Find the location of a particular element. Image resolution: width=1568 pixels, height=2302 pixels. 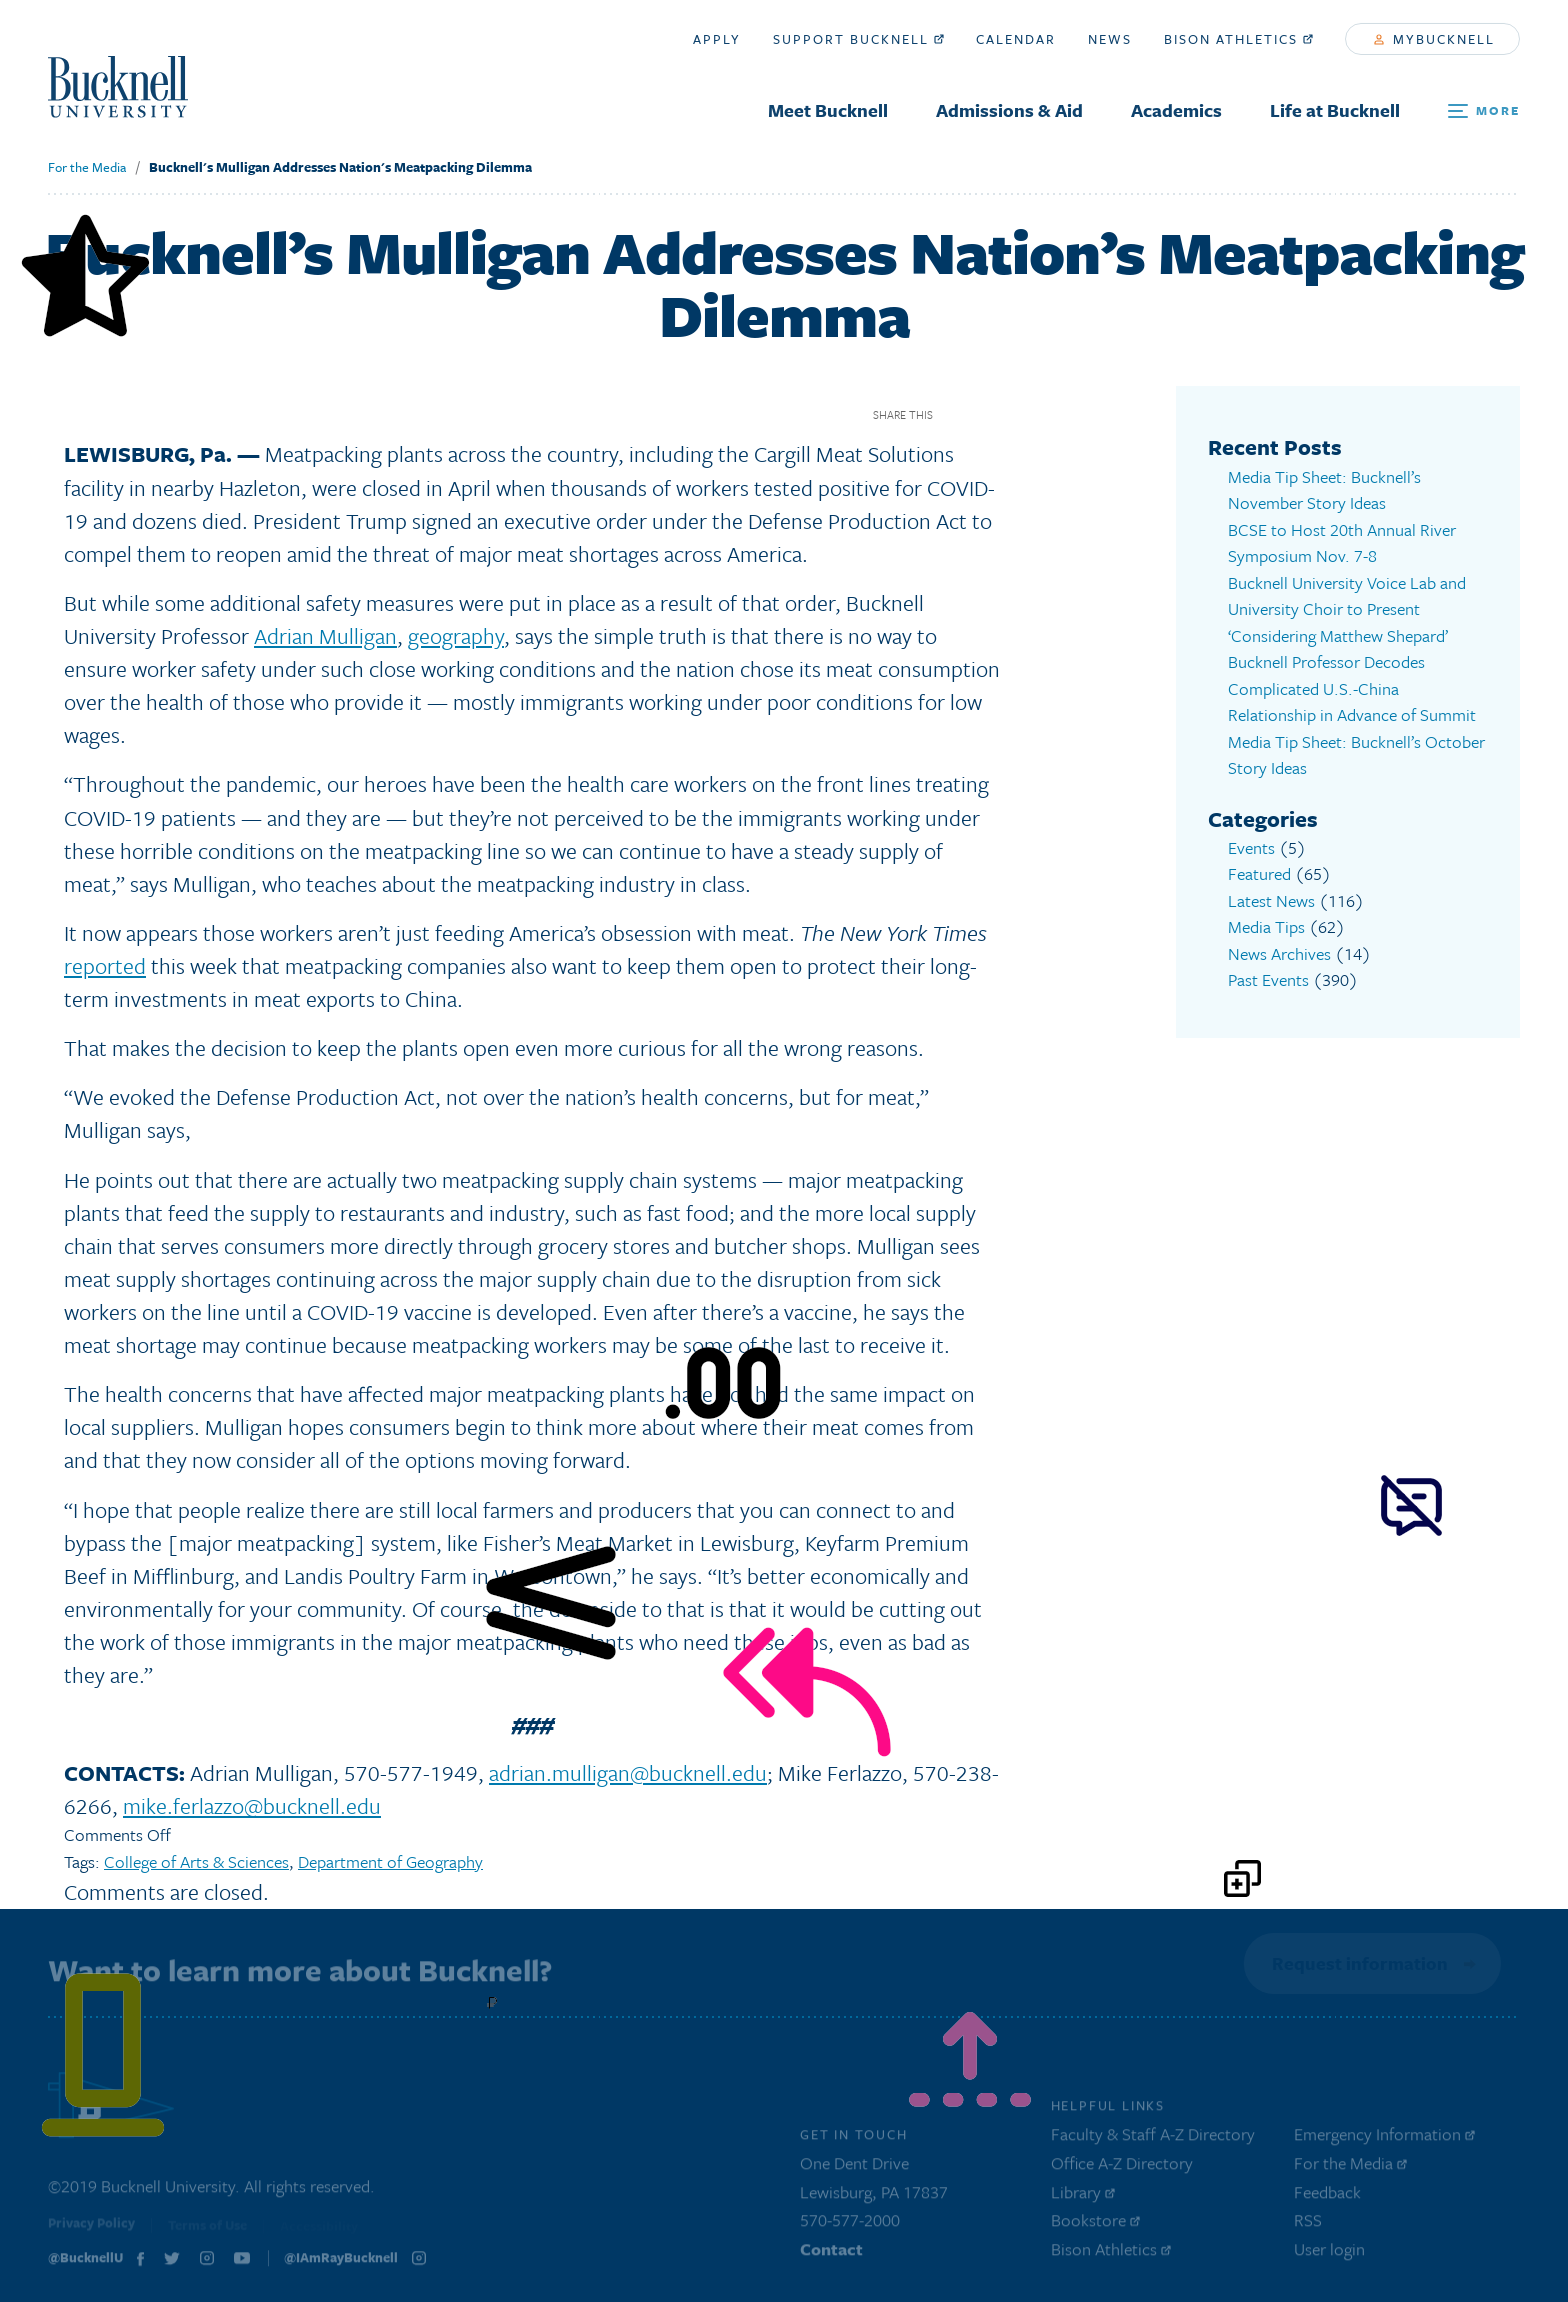

indicates a partial or half-star rating is located at coordinates (85, 278).